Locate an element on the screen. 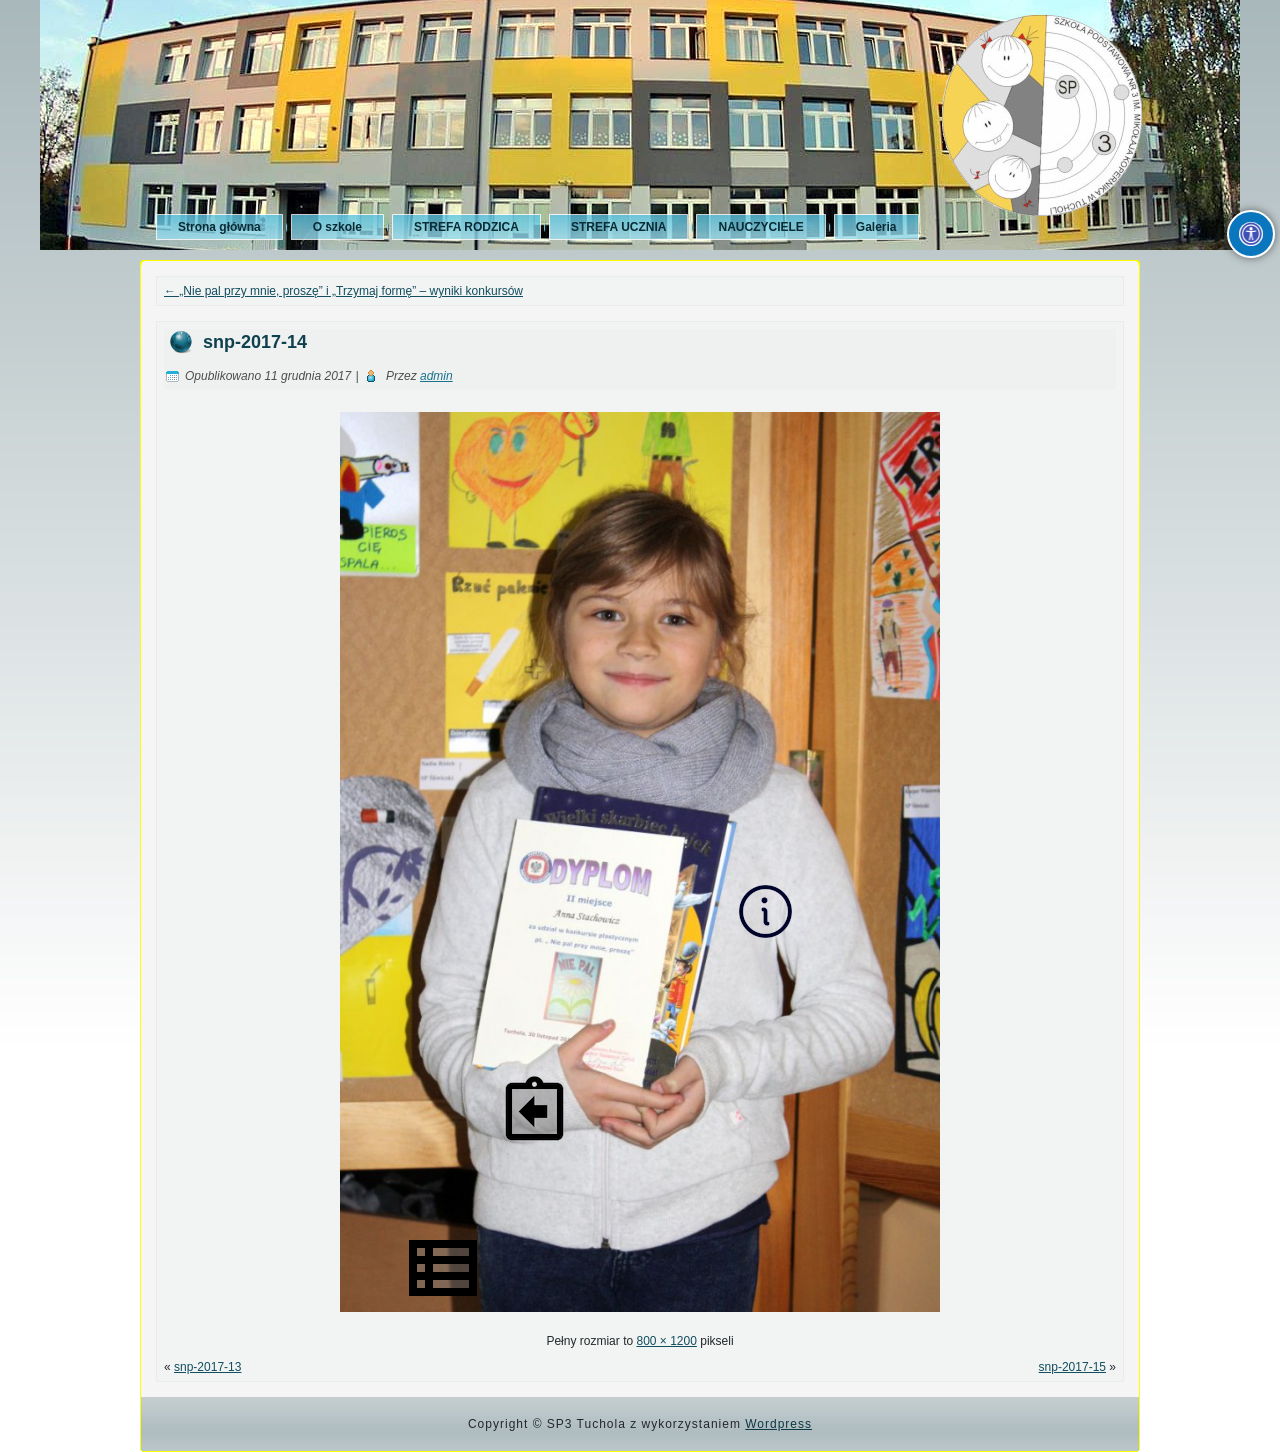 This screenshot has width=1280, height=1452. view more information or details is located at coordinates (765, 911).